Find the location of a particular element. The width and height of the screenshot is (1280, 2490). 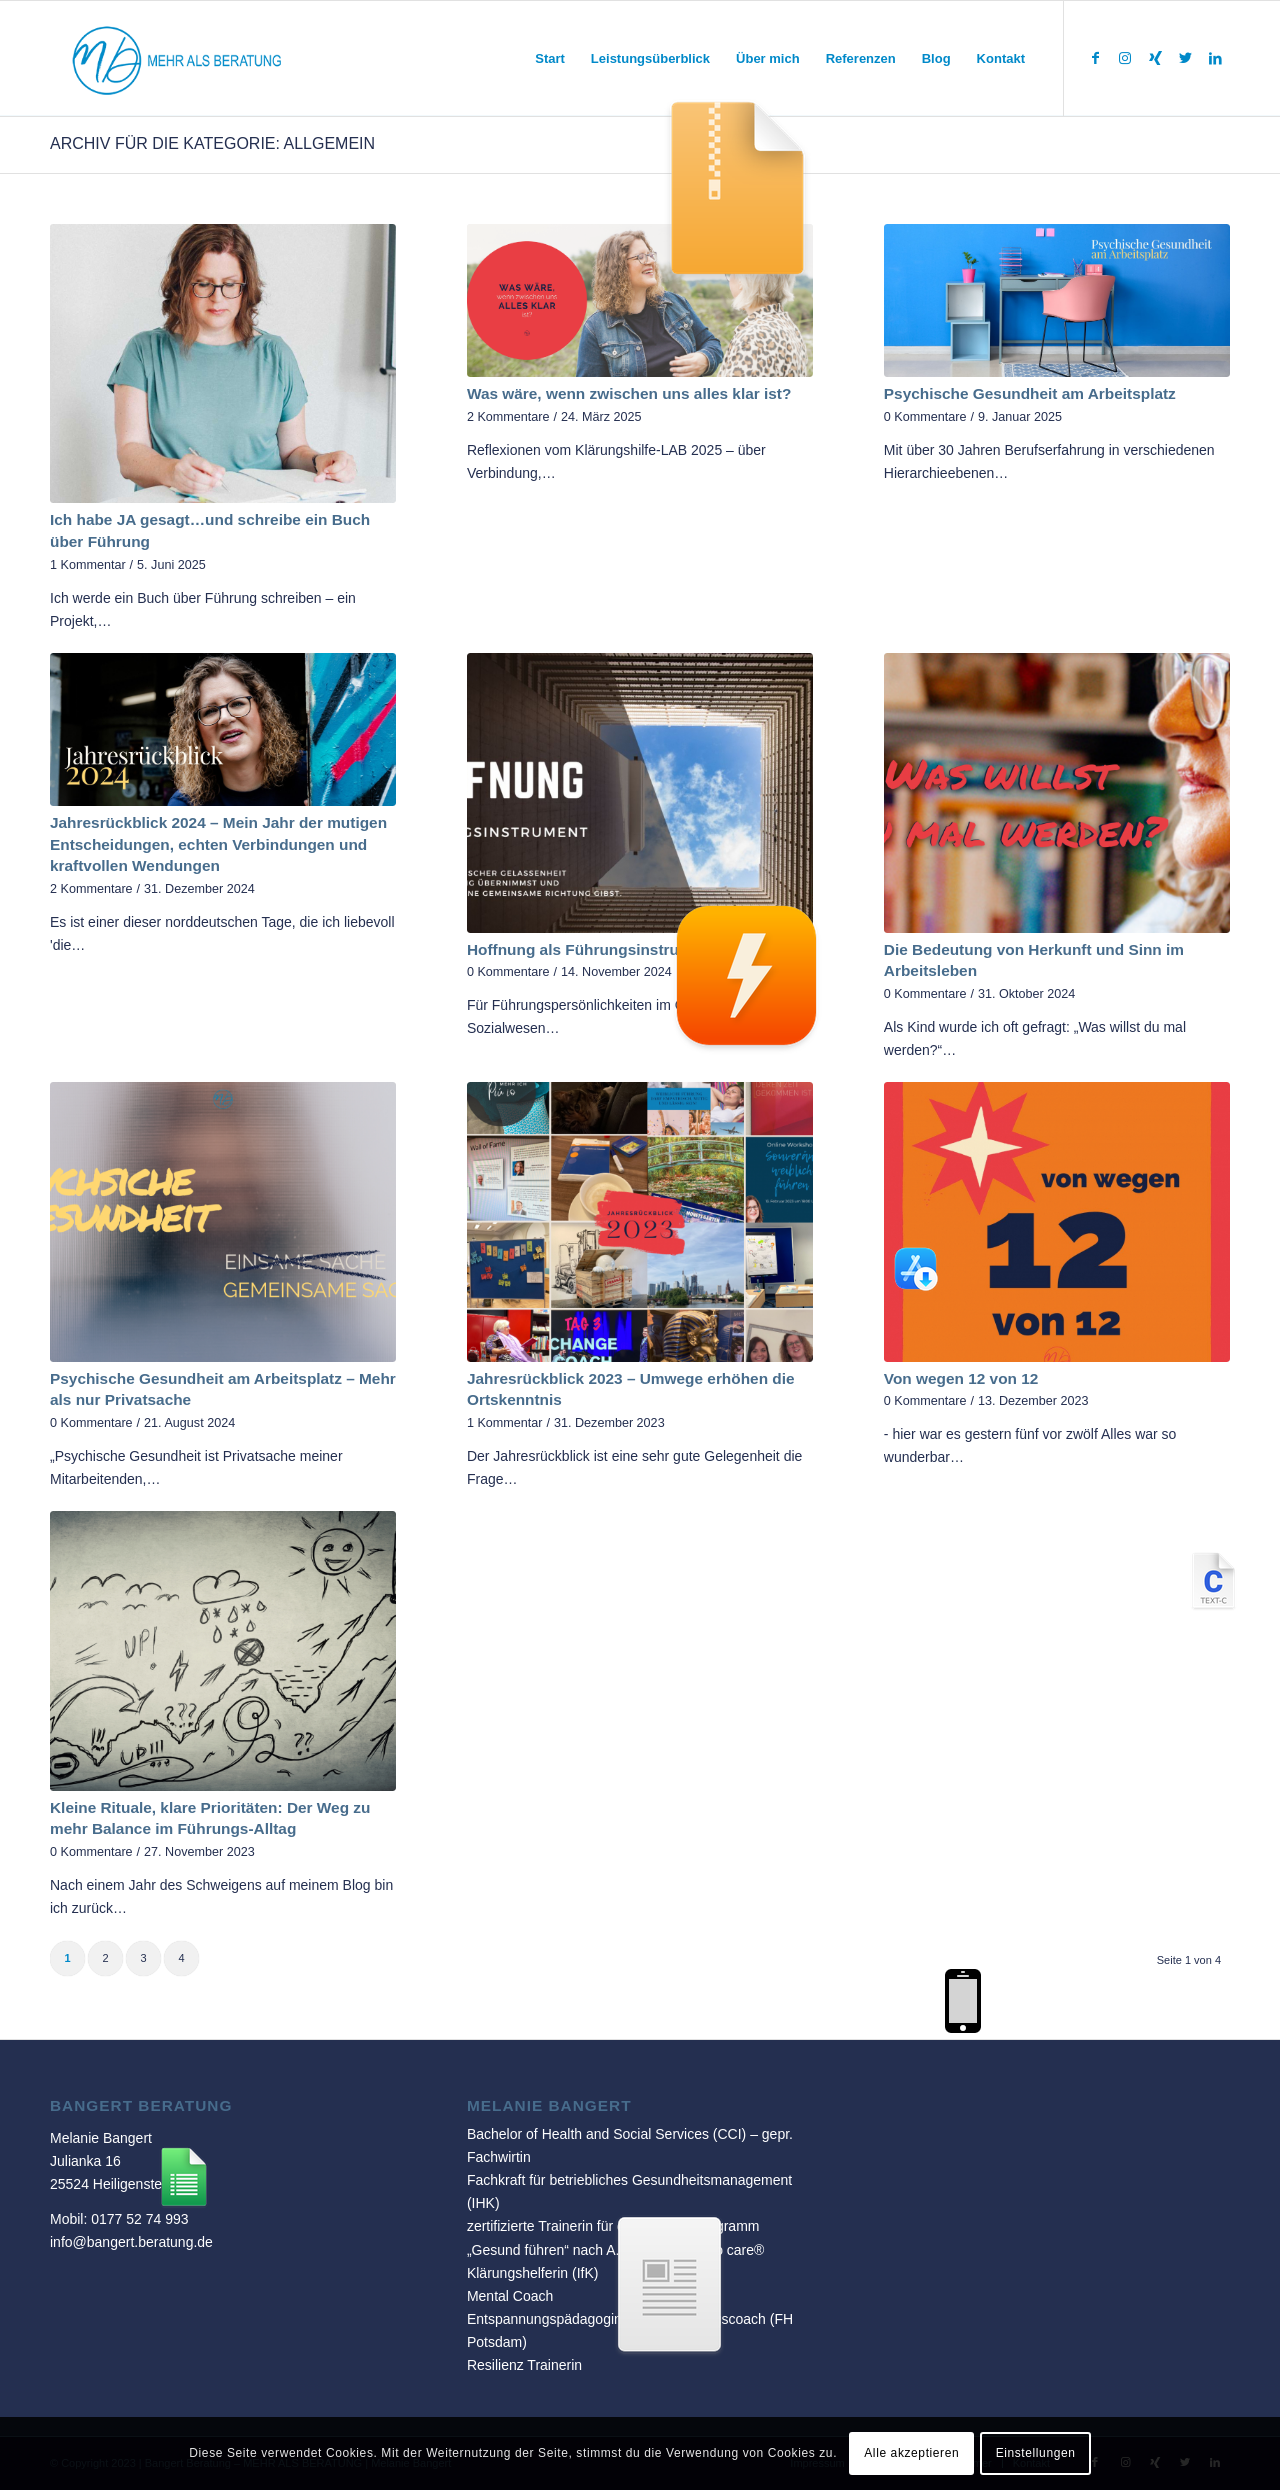

google forms file or document is located at coordinates (184, 2178).